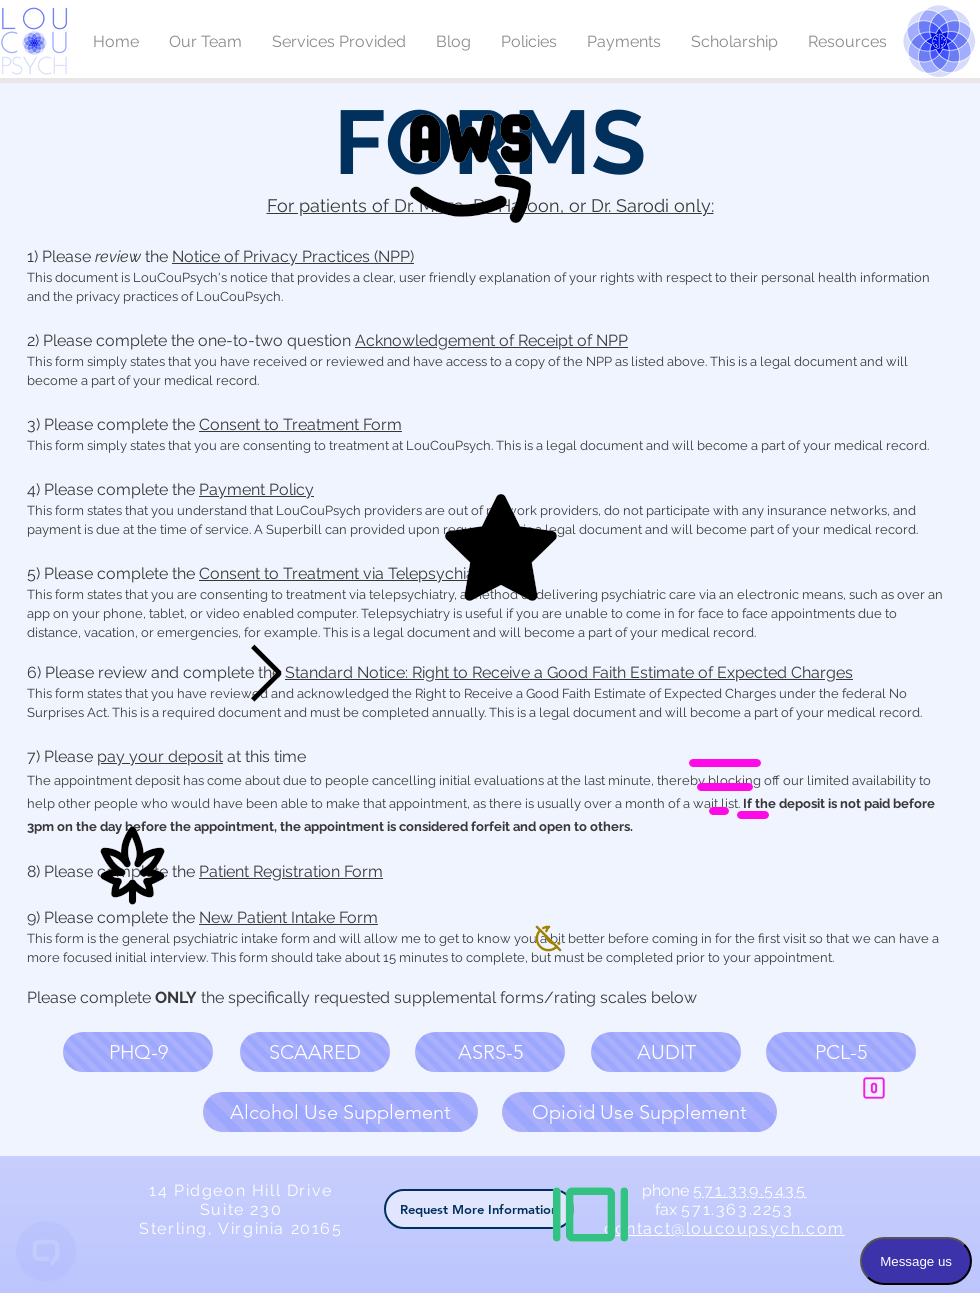 The height and width of the screenshot is (1293, 980). I want to click on start a slideshow presentation, so click(590, 1214).